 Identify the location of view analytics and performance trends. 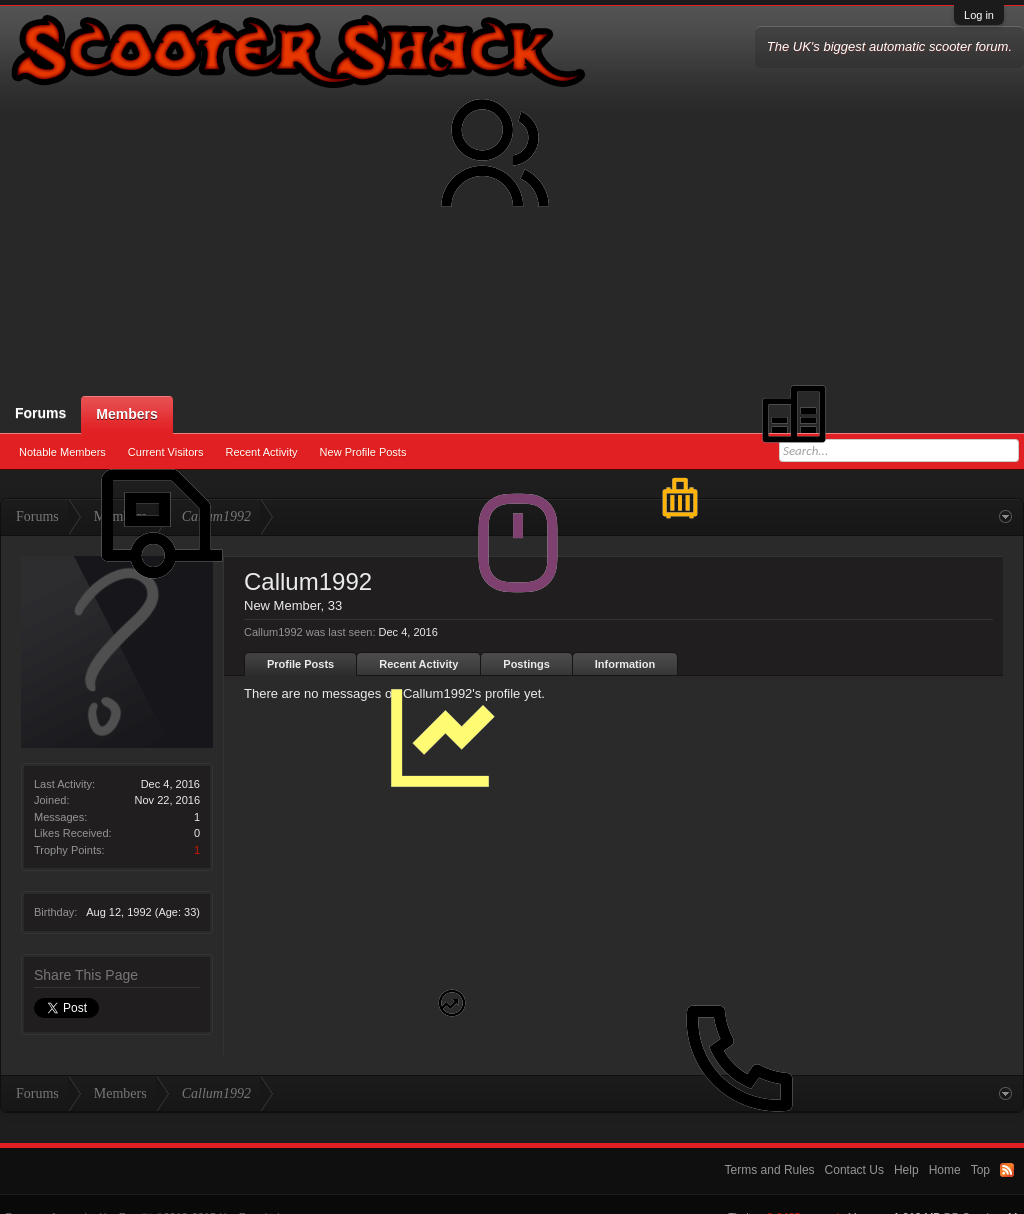
(440, 738).